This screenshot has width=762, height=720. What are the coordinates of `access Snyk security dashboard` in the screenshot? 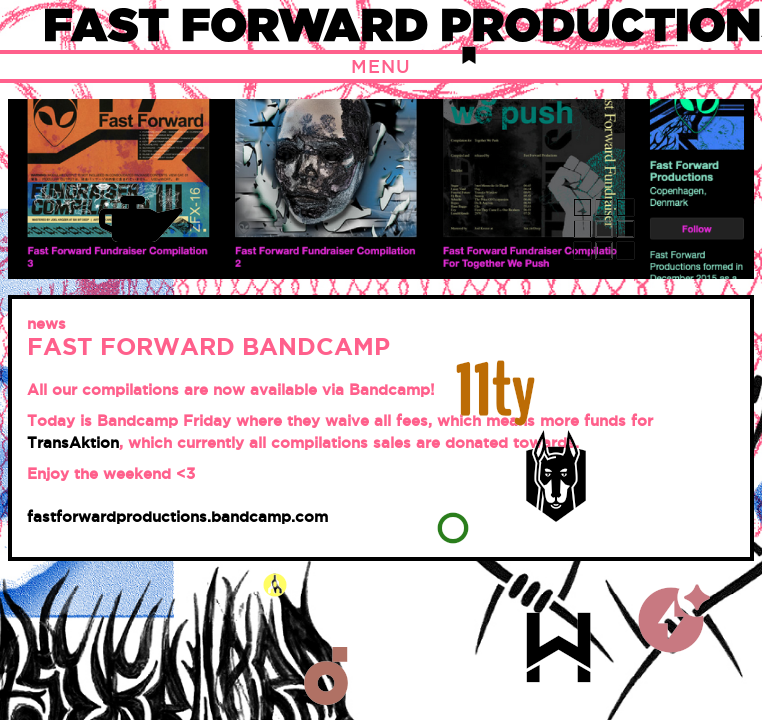 It's located at (556, 476).